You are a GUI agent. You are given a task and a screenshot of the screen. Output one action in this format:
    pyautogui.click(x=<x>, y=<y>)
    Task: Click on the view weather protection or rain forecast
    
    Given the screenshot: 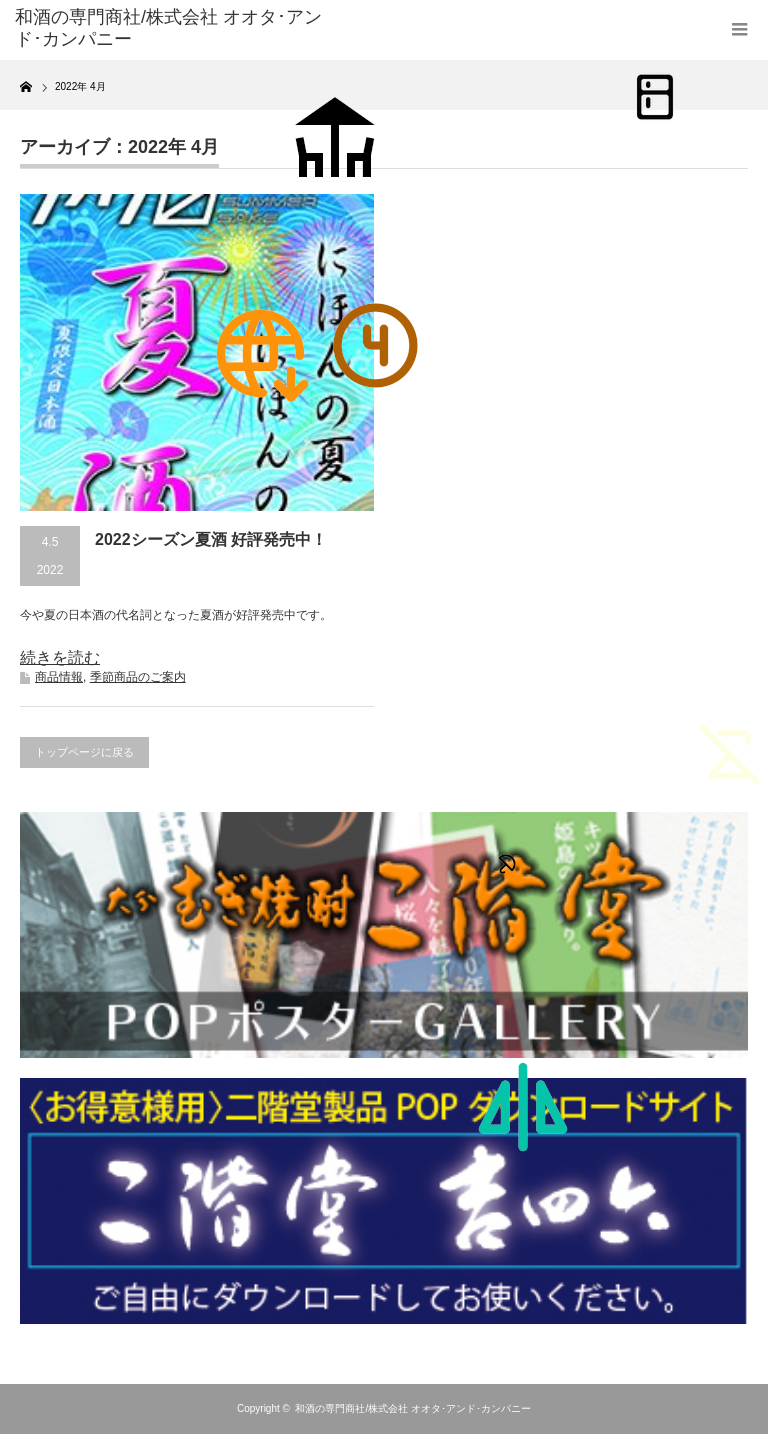 What is the action you would take?
    pyautogui.click(x=507, y=863)
    